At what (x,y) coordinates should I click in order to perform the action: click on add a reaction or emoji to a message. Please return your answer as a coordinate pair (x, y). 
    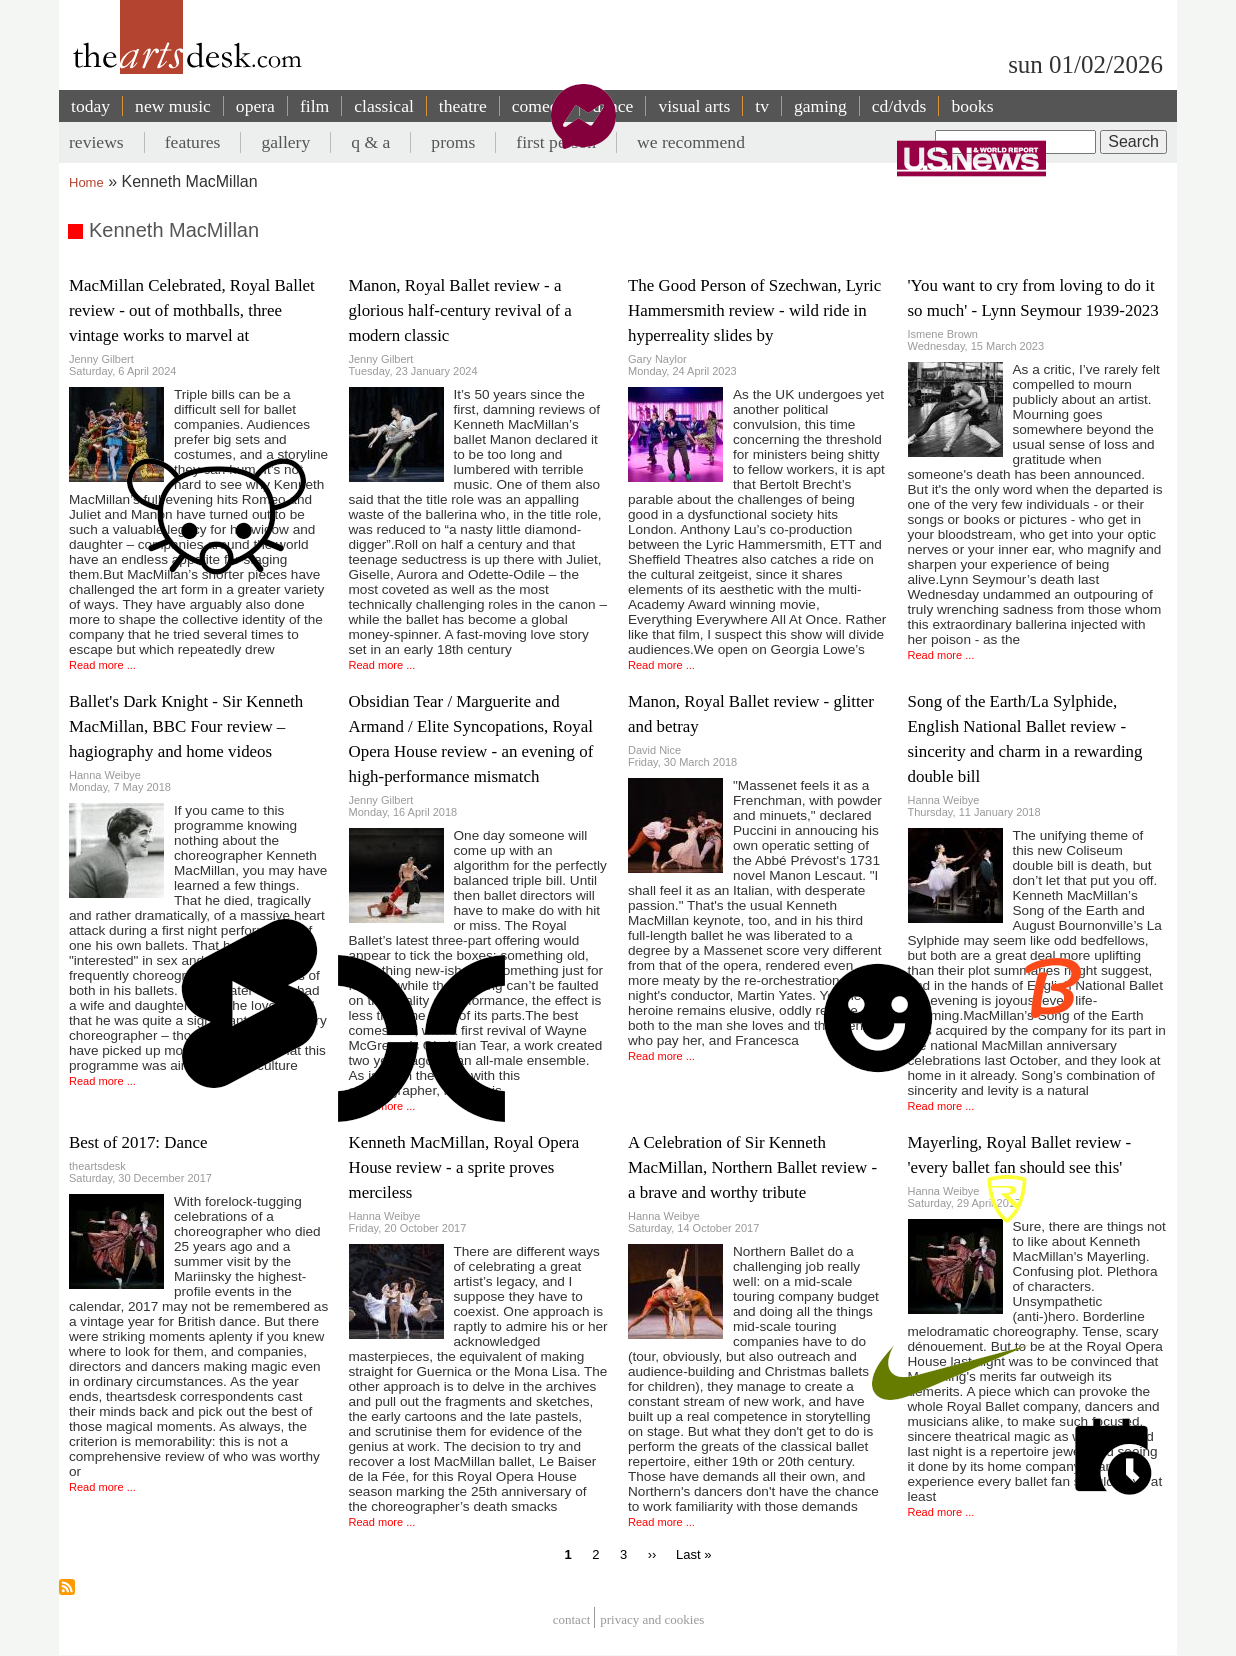
    Looking at the image, I should click on (878, 1018).